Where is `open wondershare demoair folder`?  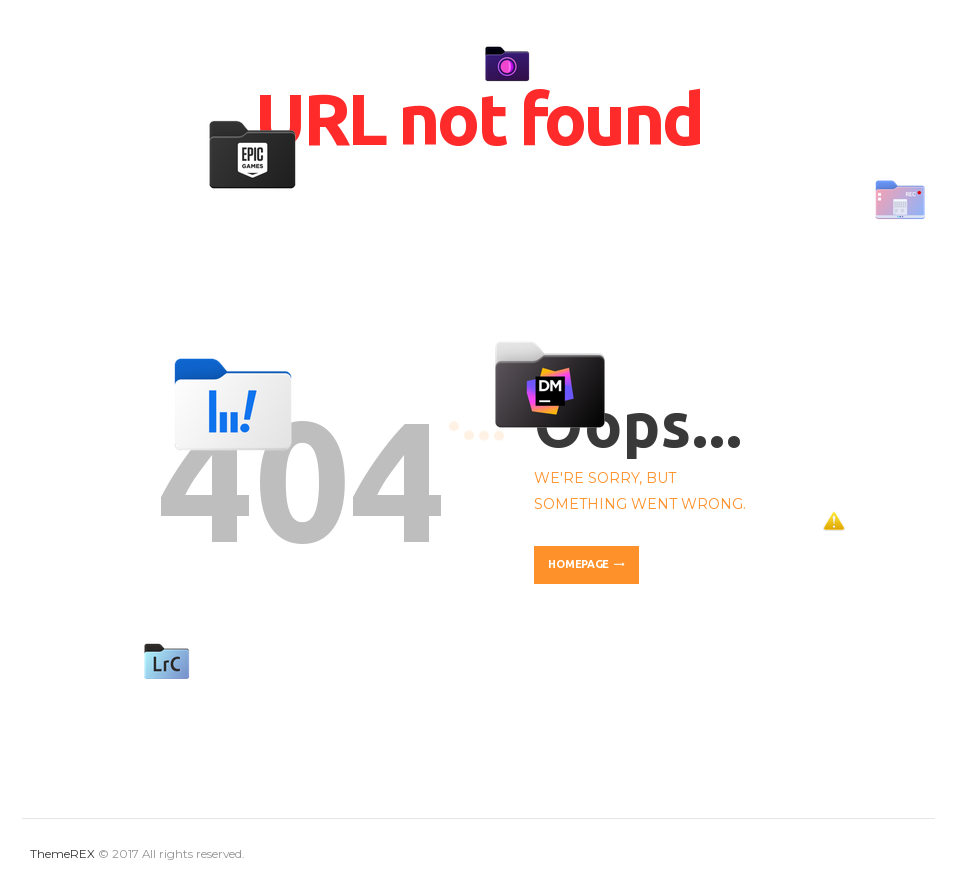 open wondershare demoair folder is located at coordinates (507, 65).